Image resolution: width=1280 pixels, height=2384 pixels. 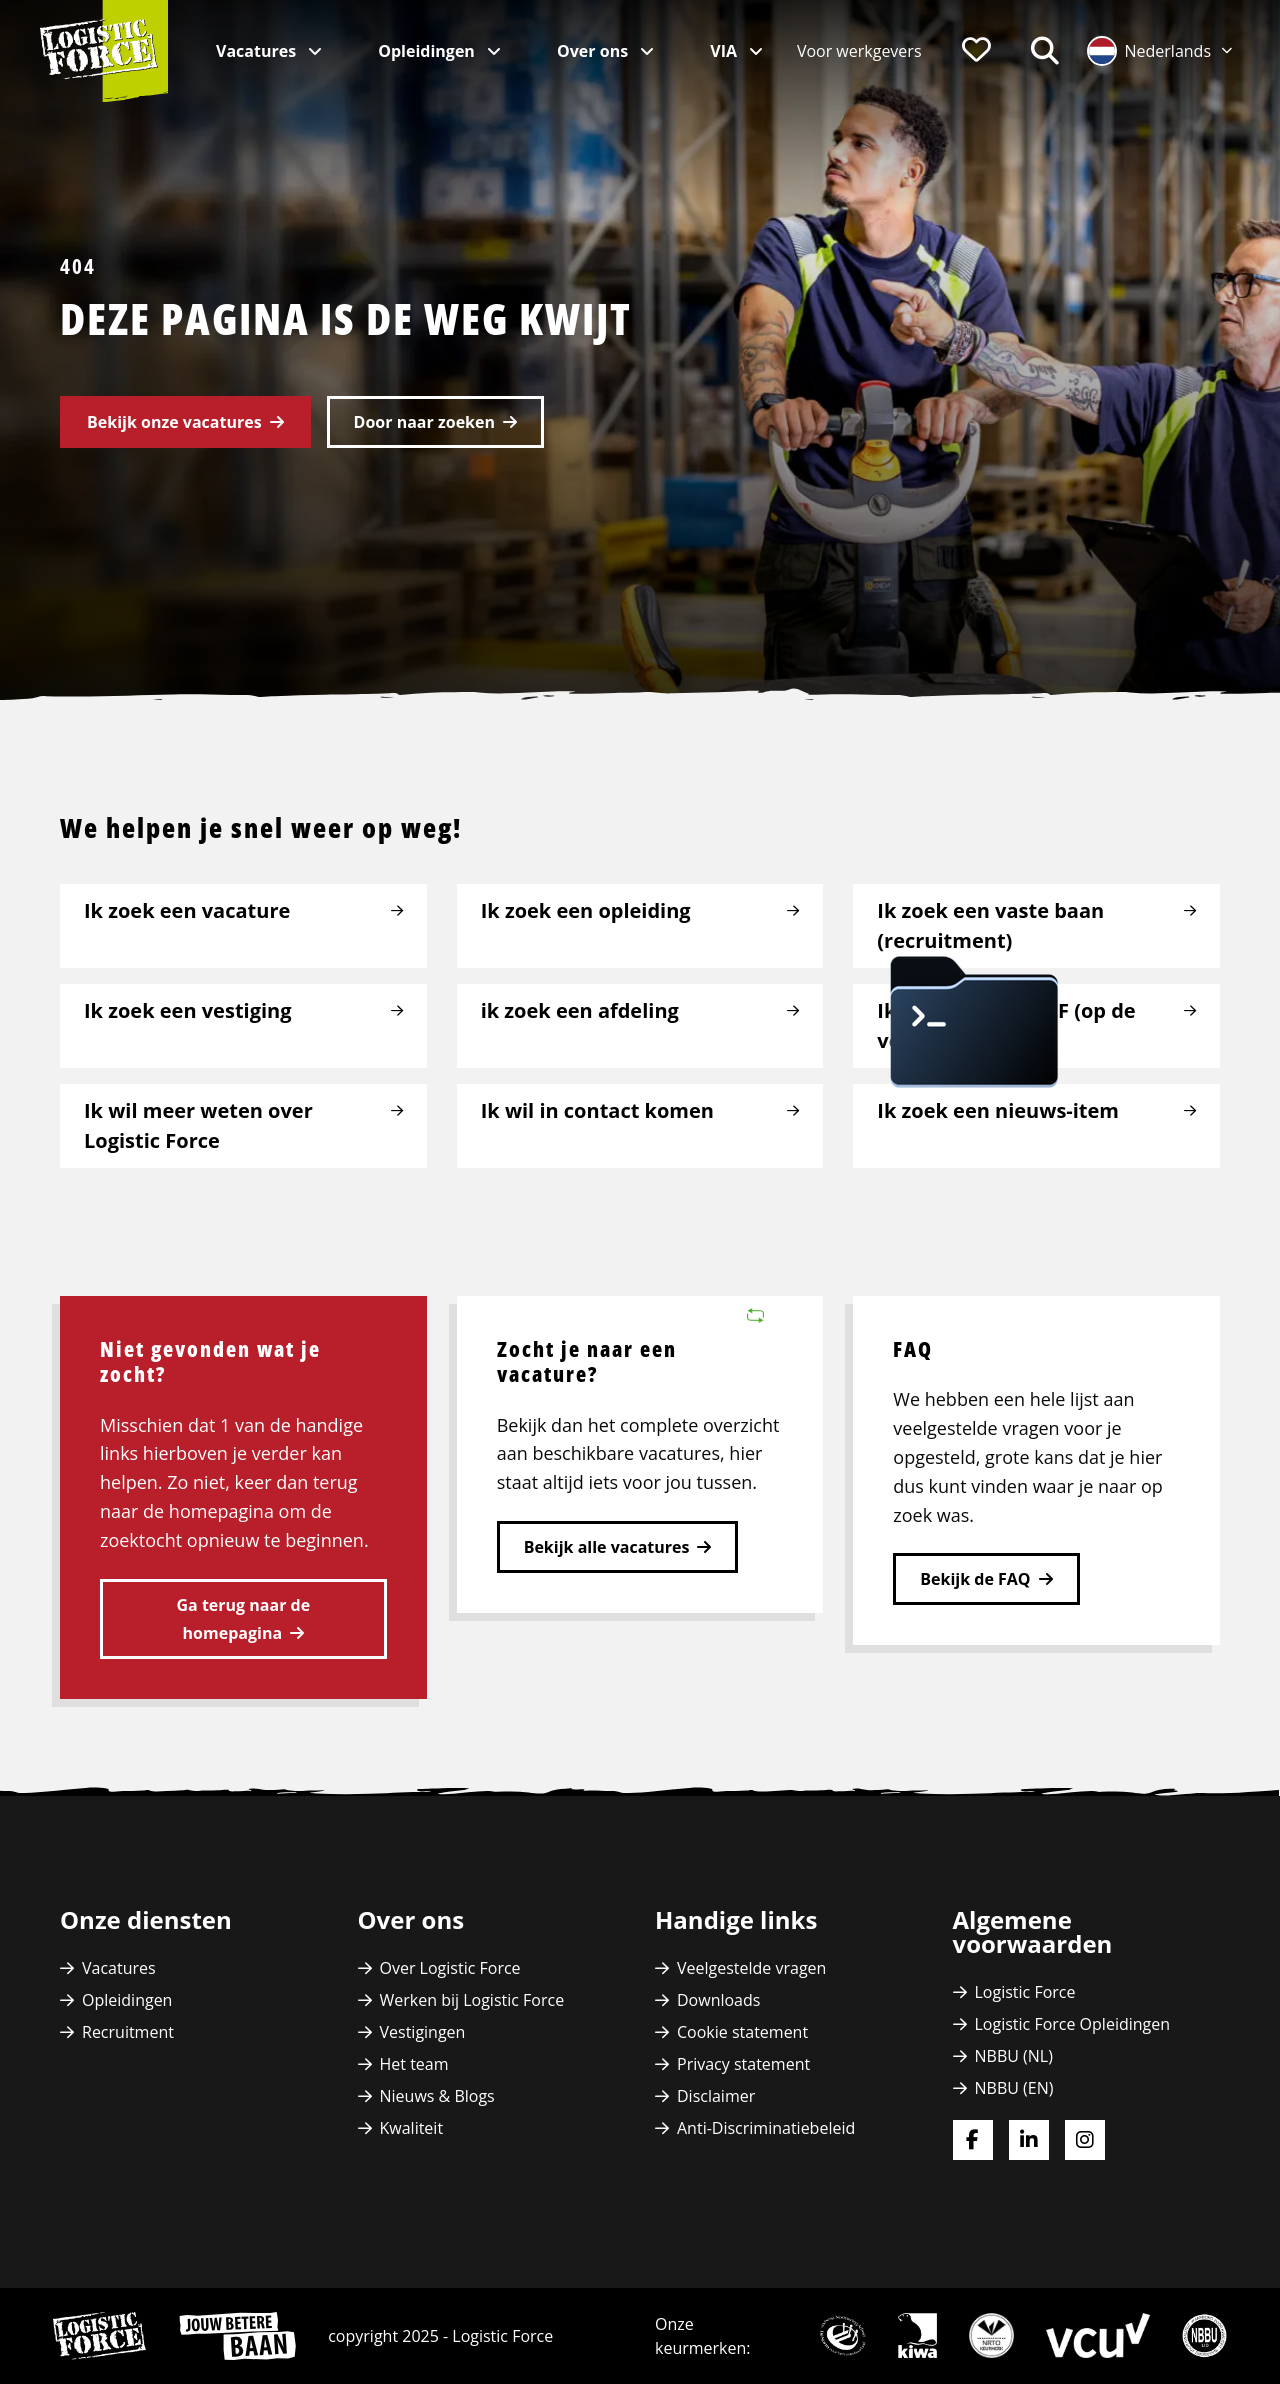 I want to click on sync or refresh email messages, so click(x=755, y=1315).